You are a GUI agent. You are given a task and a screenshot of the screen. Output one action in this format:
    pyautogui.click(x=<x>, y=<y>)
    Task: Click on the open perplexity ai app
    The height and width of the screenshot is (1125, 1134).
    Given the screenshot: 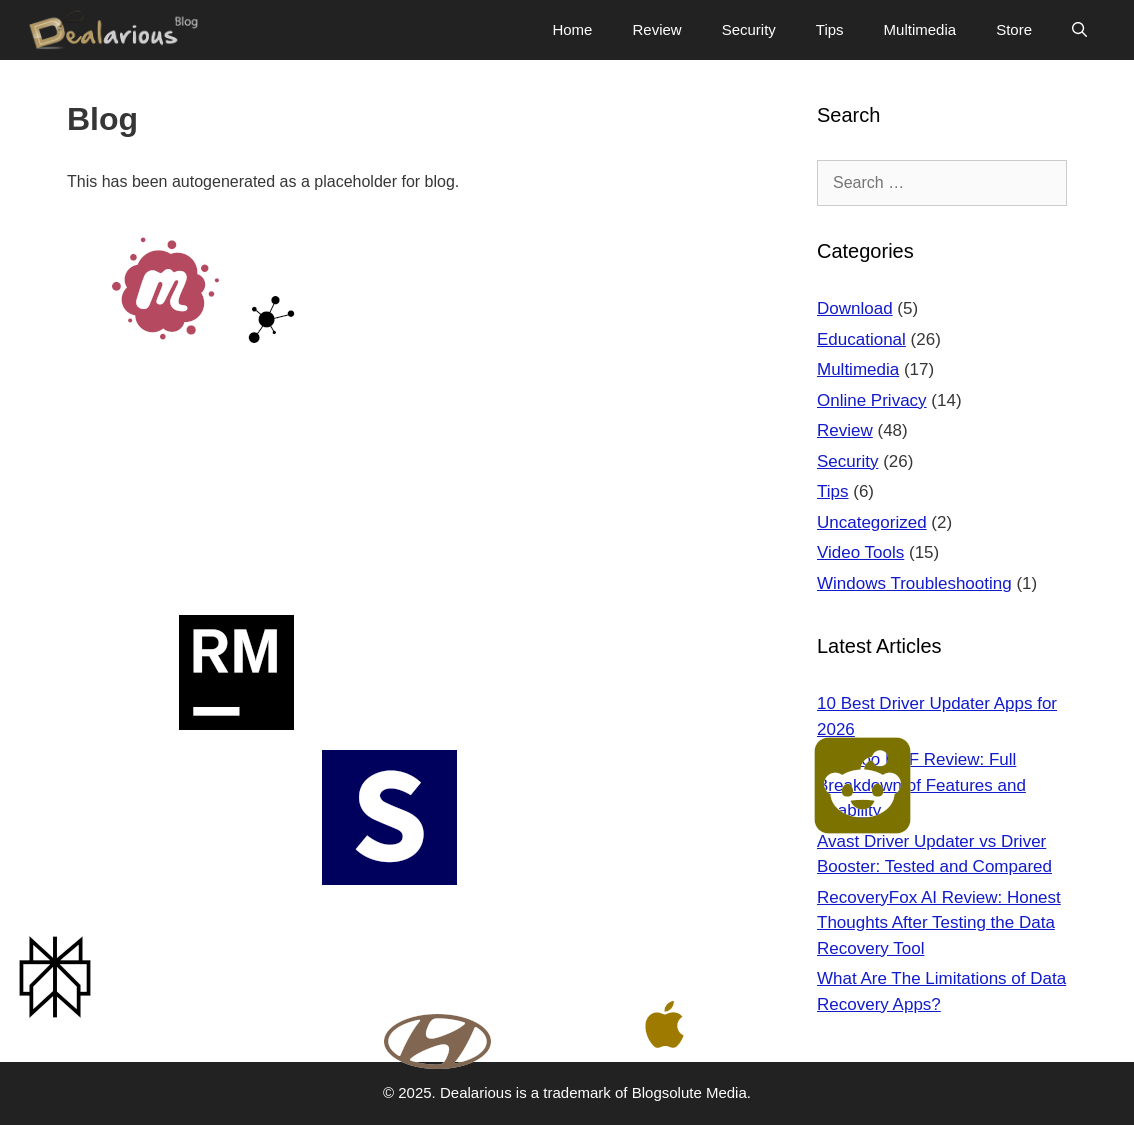 What is the action you would take?
    pyautogui.click(x=55, y=977)
    